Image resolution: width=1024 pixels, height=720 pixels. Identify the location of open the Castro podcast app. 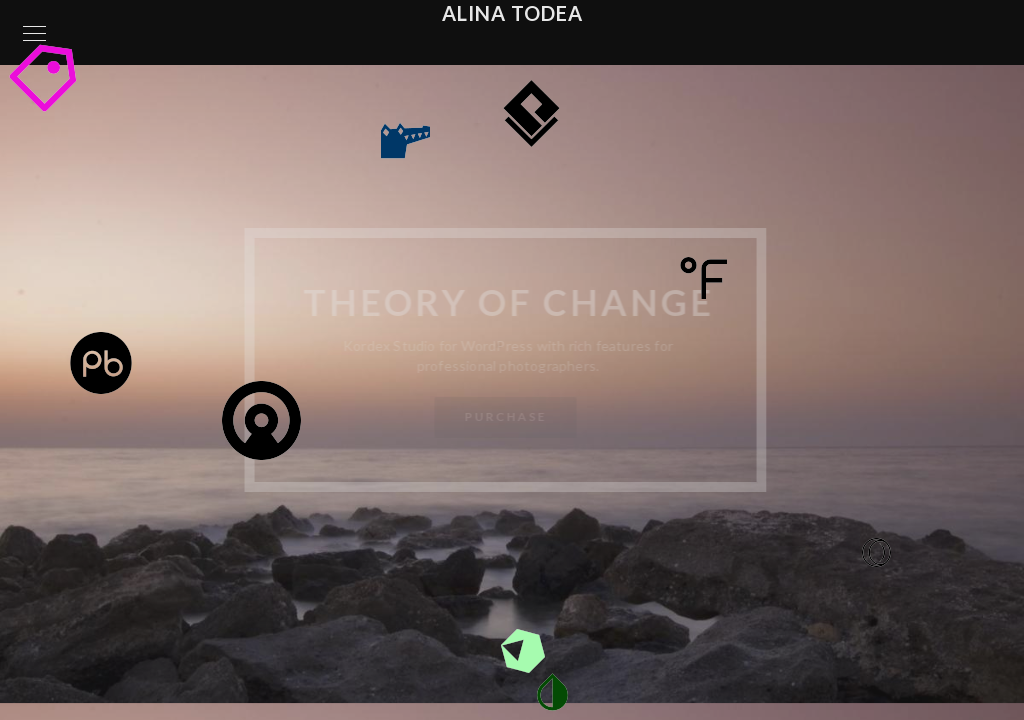
(261, 420).